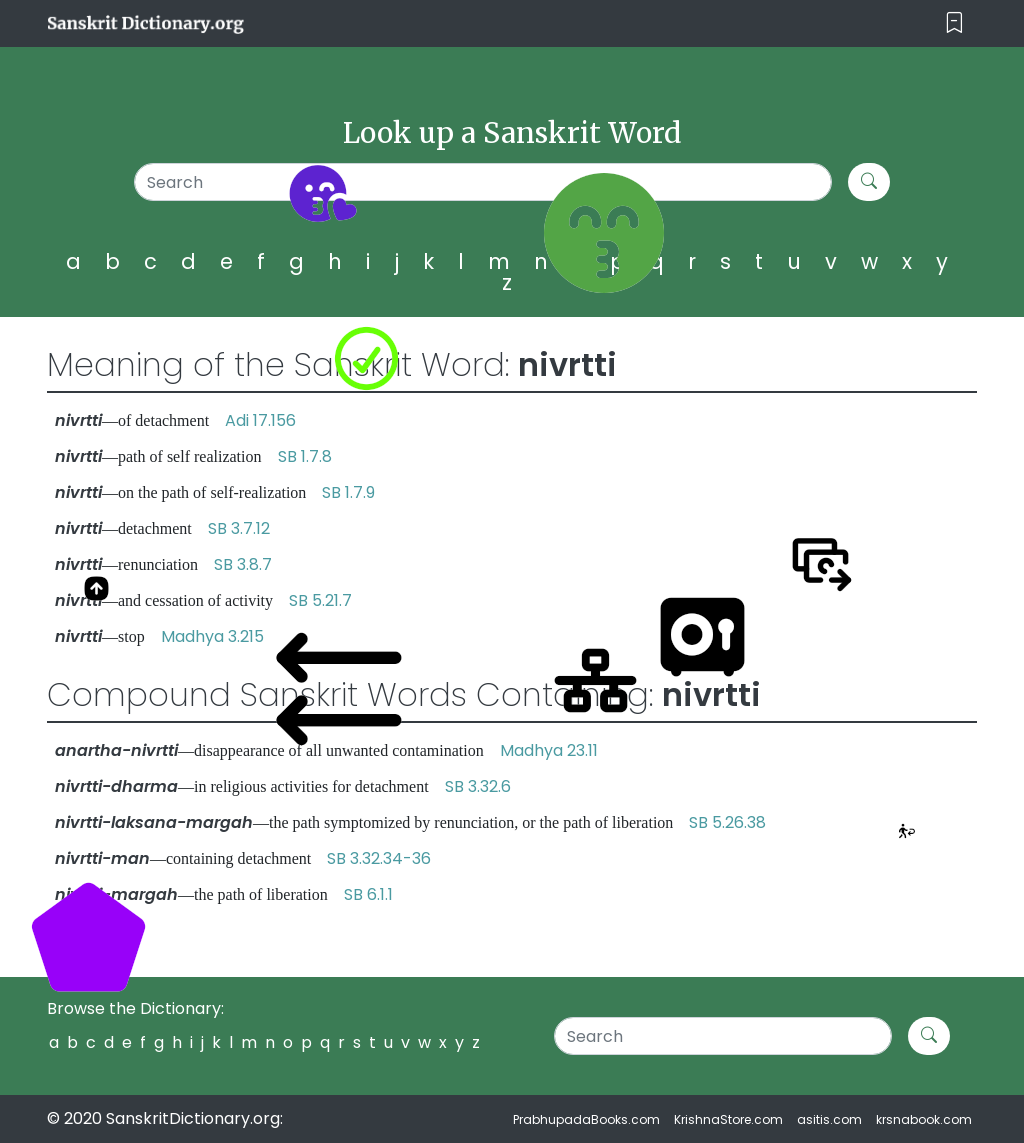 Image resolution: width=1024 pixels, height=1143 pixels. What do you see at coordinates (96, 588) in the screenshot?
I see `upload a file or document` at bounding box center [96, 588].